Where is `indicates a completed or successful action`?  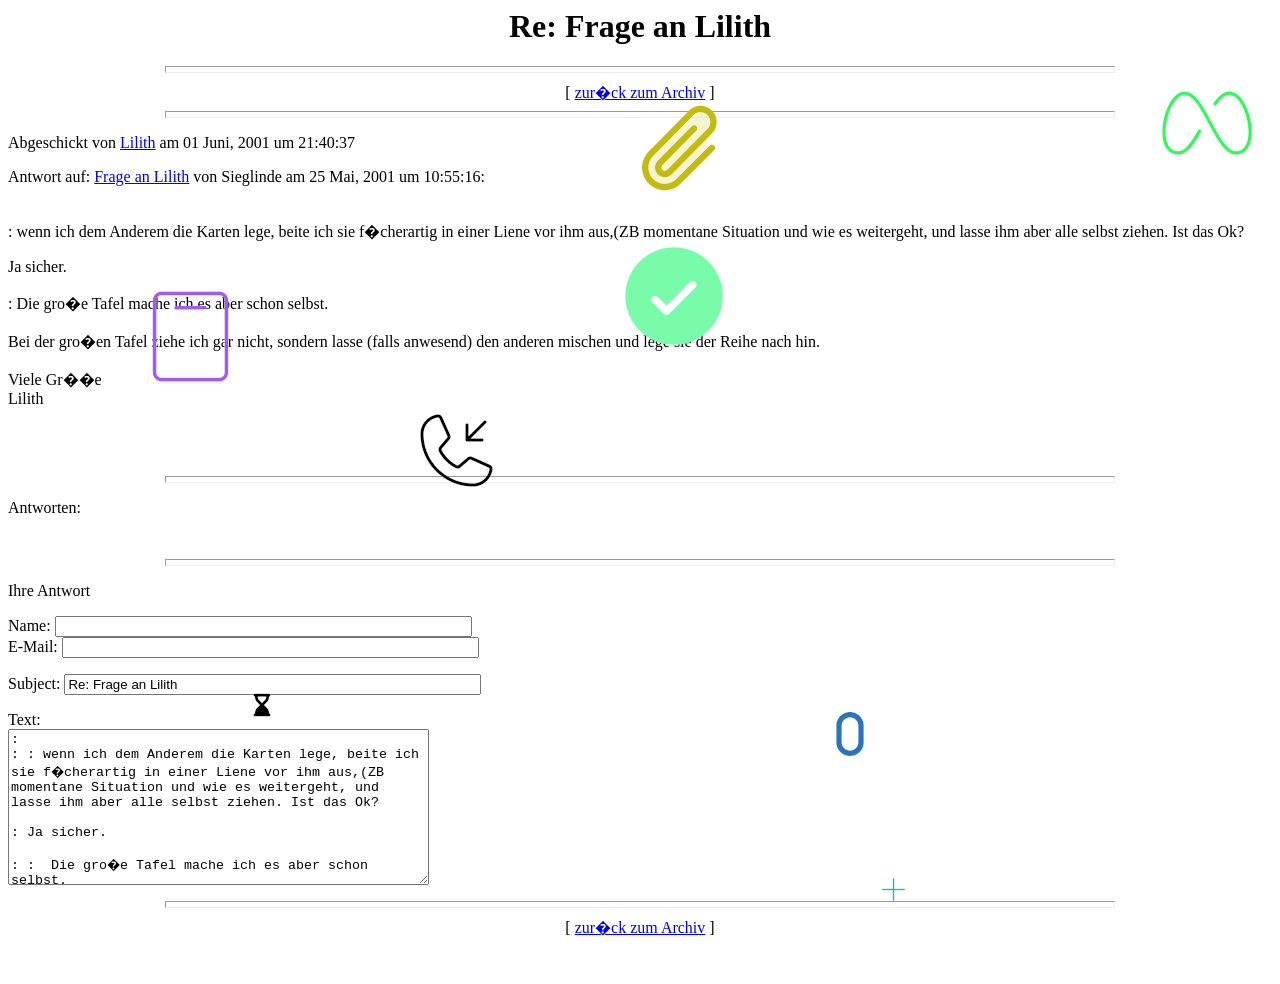
indicates a completed or successful action is located at coordinates (674, 296).